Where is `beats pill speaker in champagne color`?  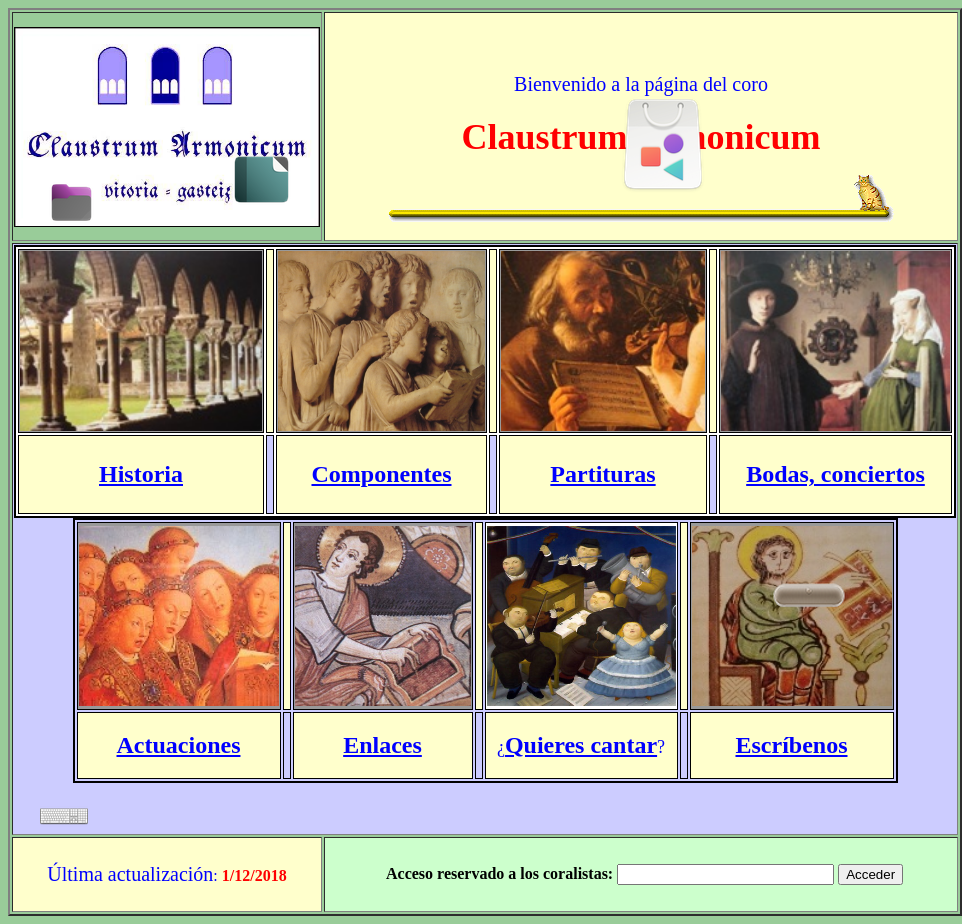
beats pill speaker in champagne color is located at coordinates (809, 596).